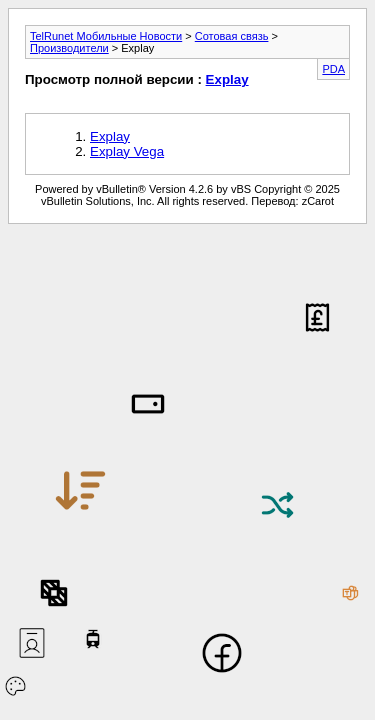 This screenshot has height=720, width=375. What do you see at coordinates (350, 593) in the screenshot?
I see `open Microsoft Teams` at bounding box center [350, 593].